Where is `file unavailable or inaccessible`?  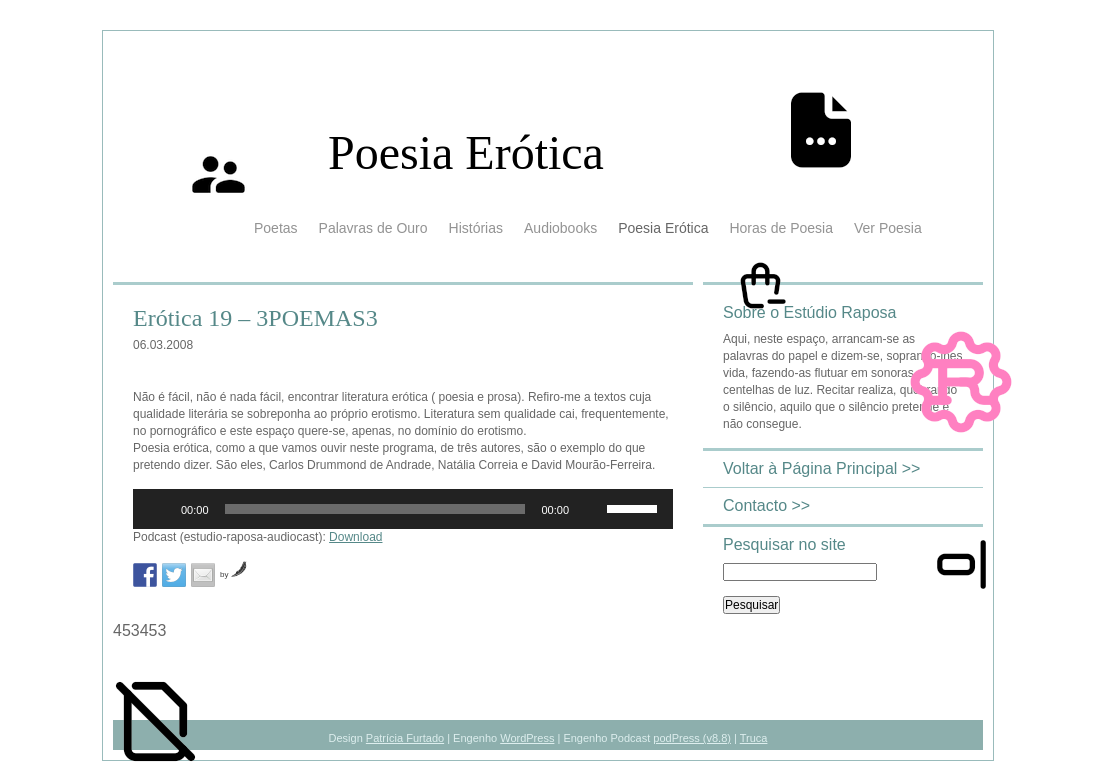
file unavailable or inaccessible is located at coordinates (155, 721).